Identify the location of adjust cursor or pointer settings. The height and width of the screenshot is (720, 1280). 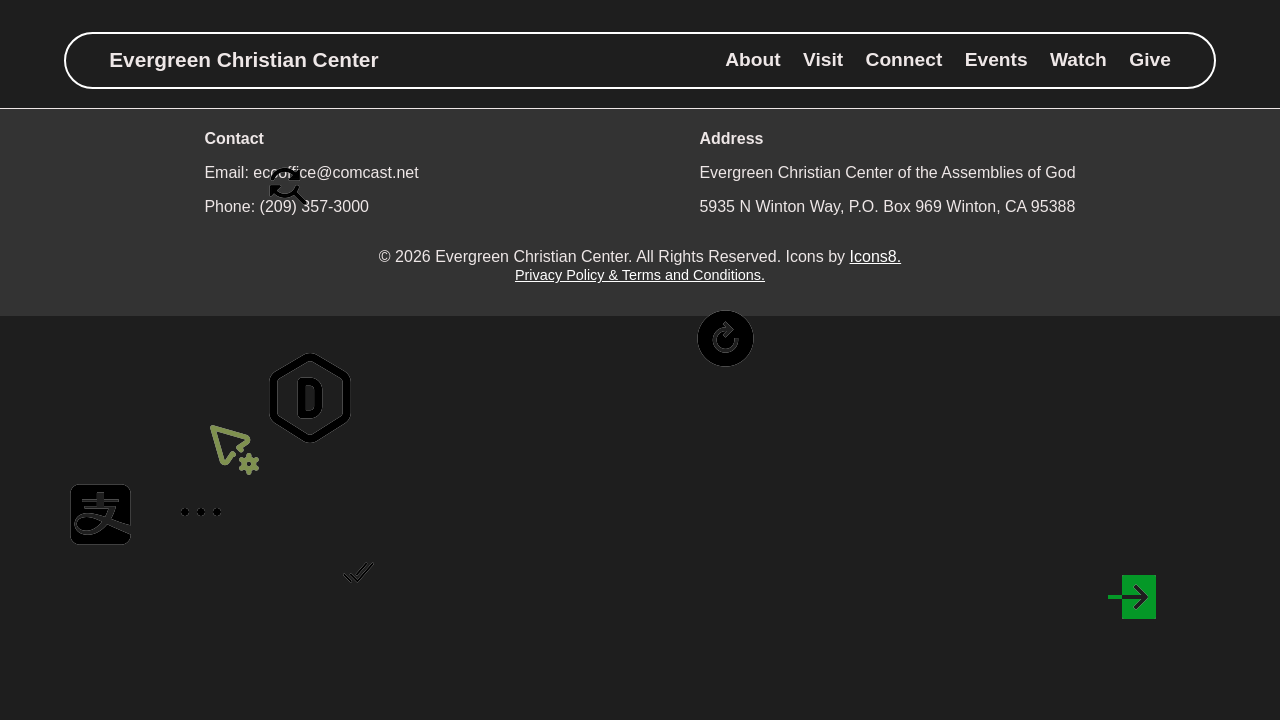
(232, 447).